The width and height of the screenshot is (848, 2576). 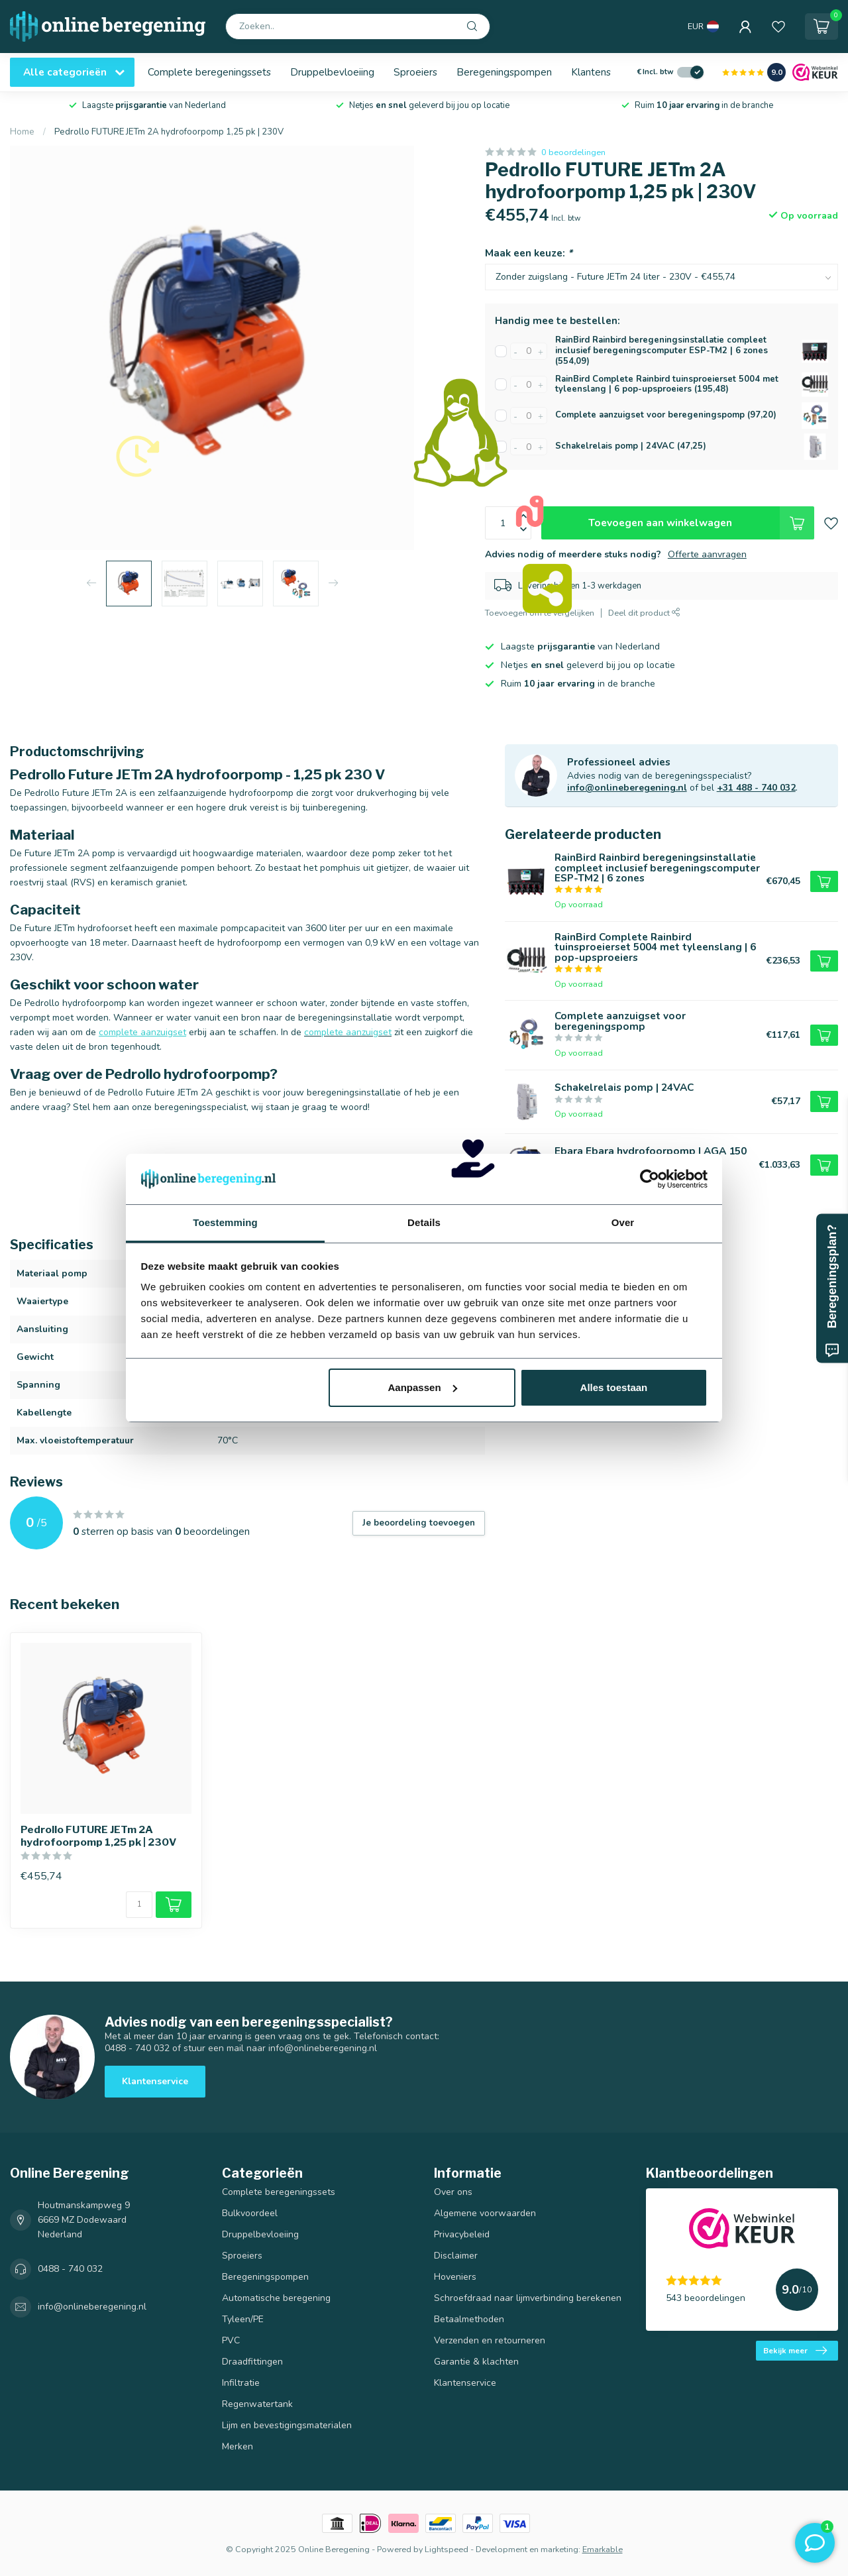 I want to click on share content to social media or other apps, so click(x=547, y=588).